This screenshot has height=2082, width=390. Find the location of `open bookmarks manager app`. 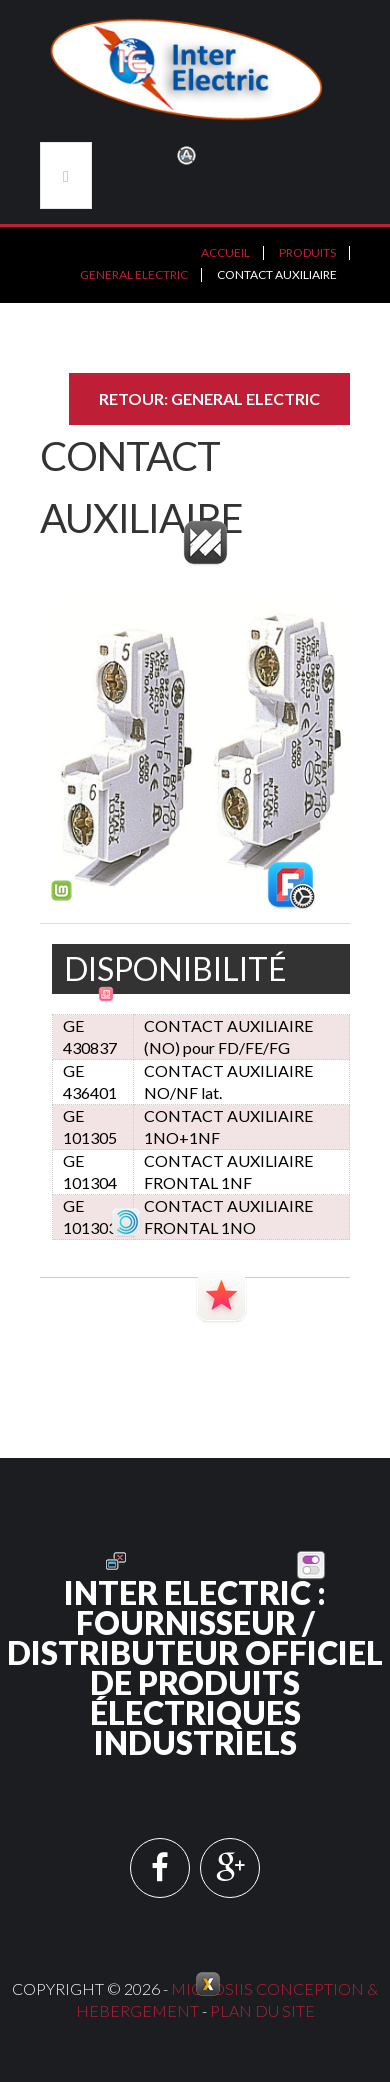

open bookmarks manager app is located at coordinates (221, 1296).